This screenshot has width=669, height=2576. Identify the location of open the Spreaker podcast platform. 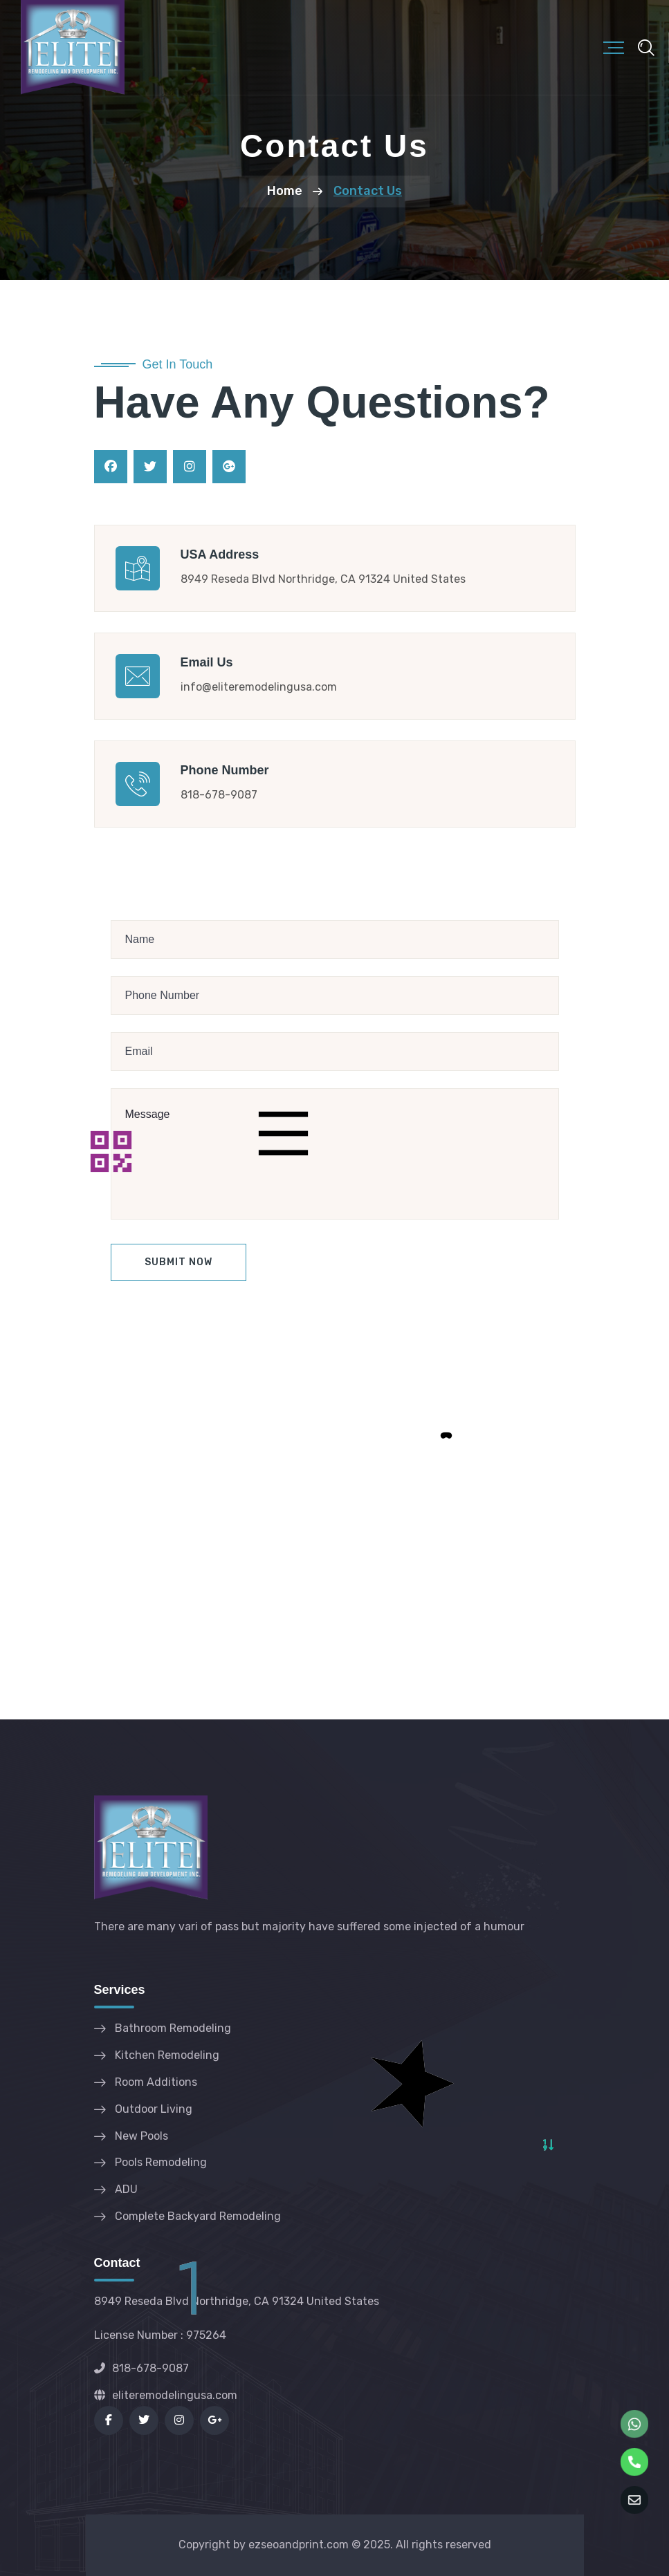
(412, 2084).